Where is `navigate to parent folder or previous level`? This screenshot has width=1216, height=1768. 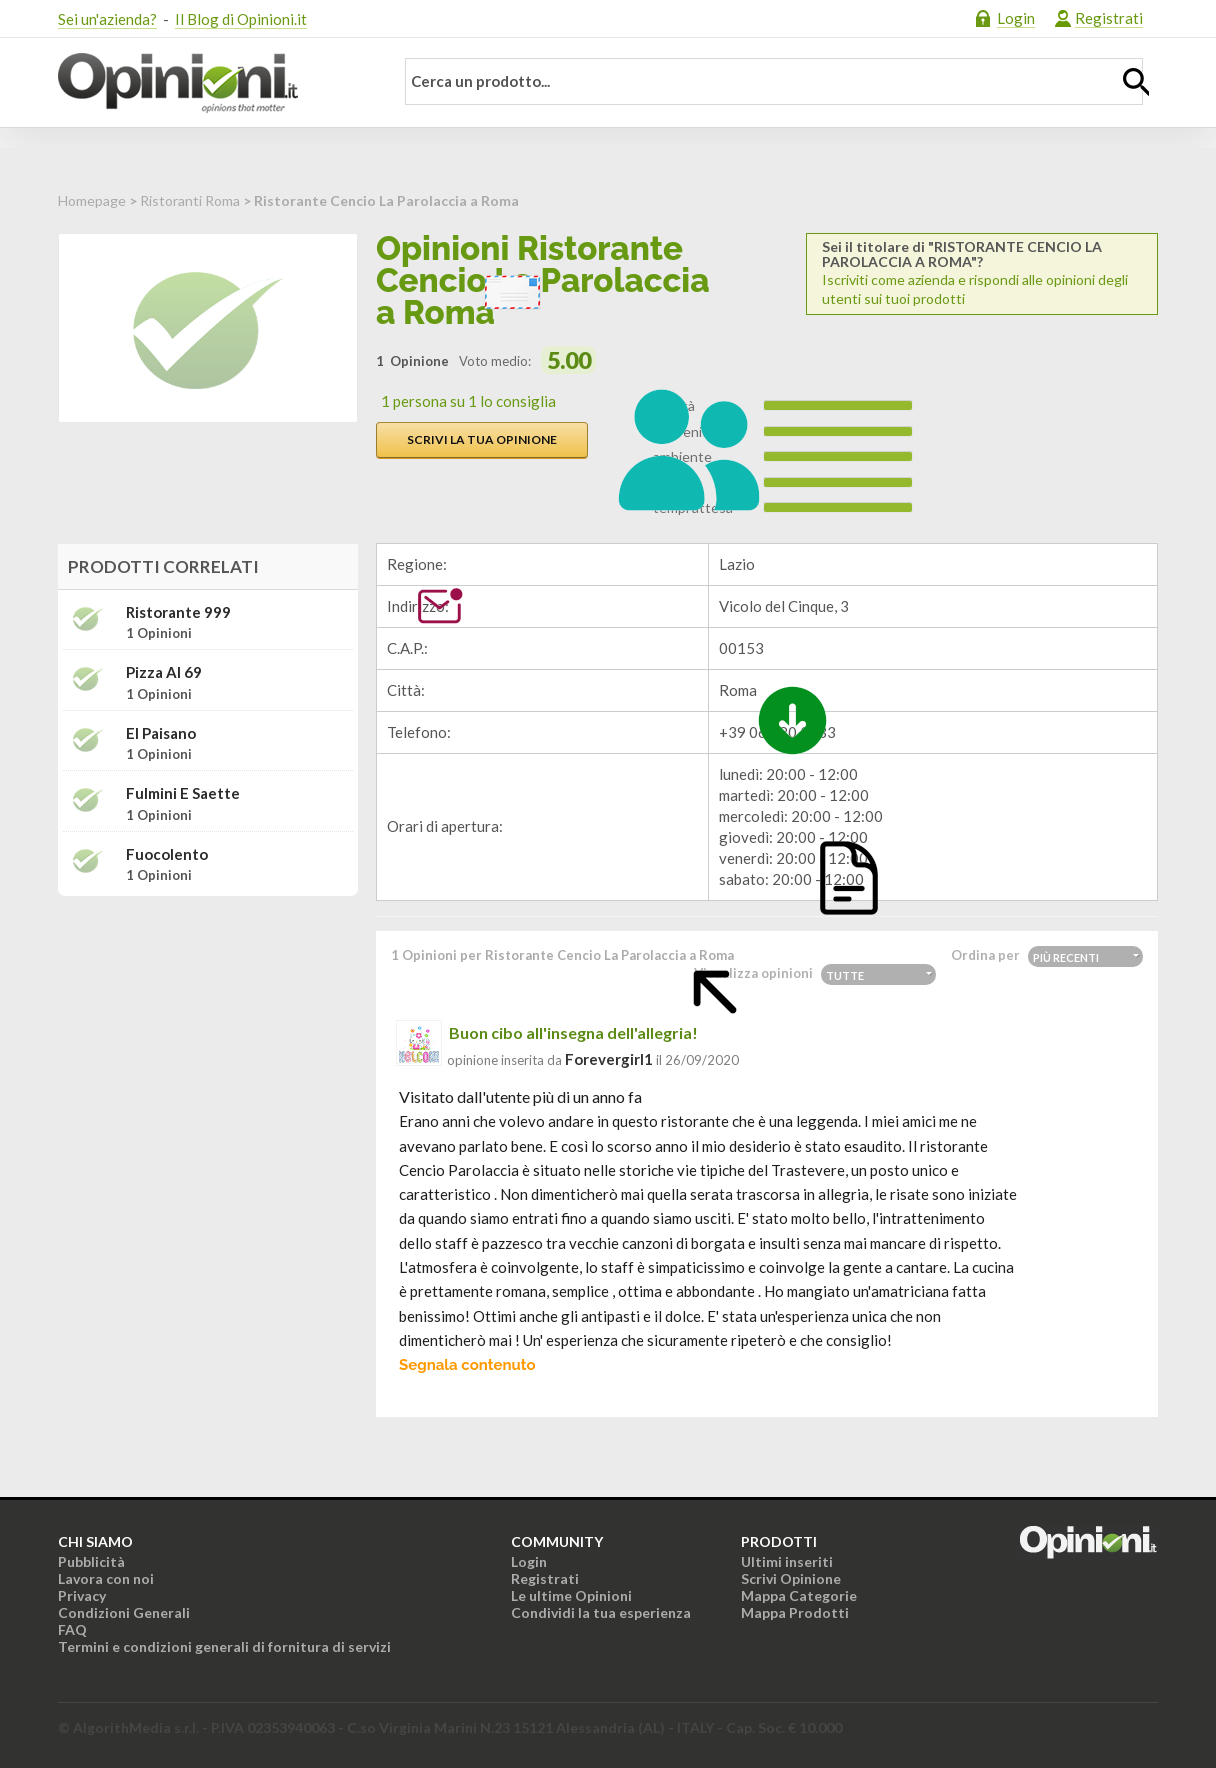 navigate to parent folder or previous level is located at coordinates (715, 992).